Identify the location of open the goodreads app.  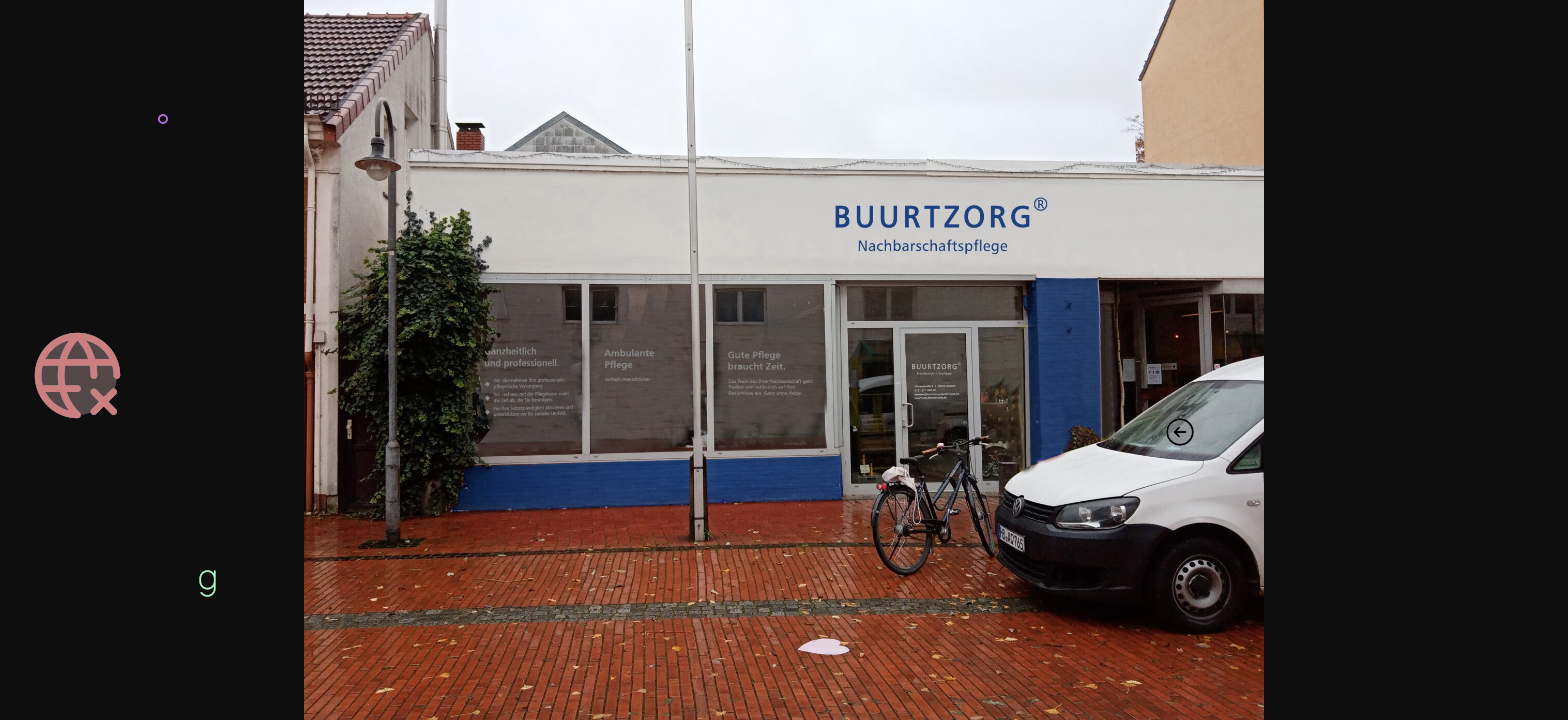
(207, 583).